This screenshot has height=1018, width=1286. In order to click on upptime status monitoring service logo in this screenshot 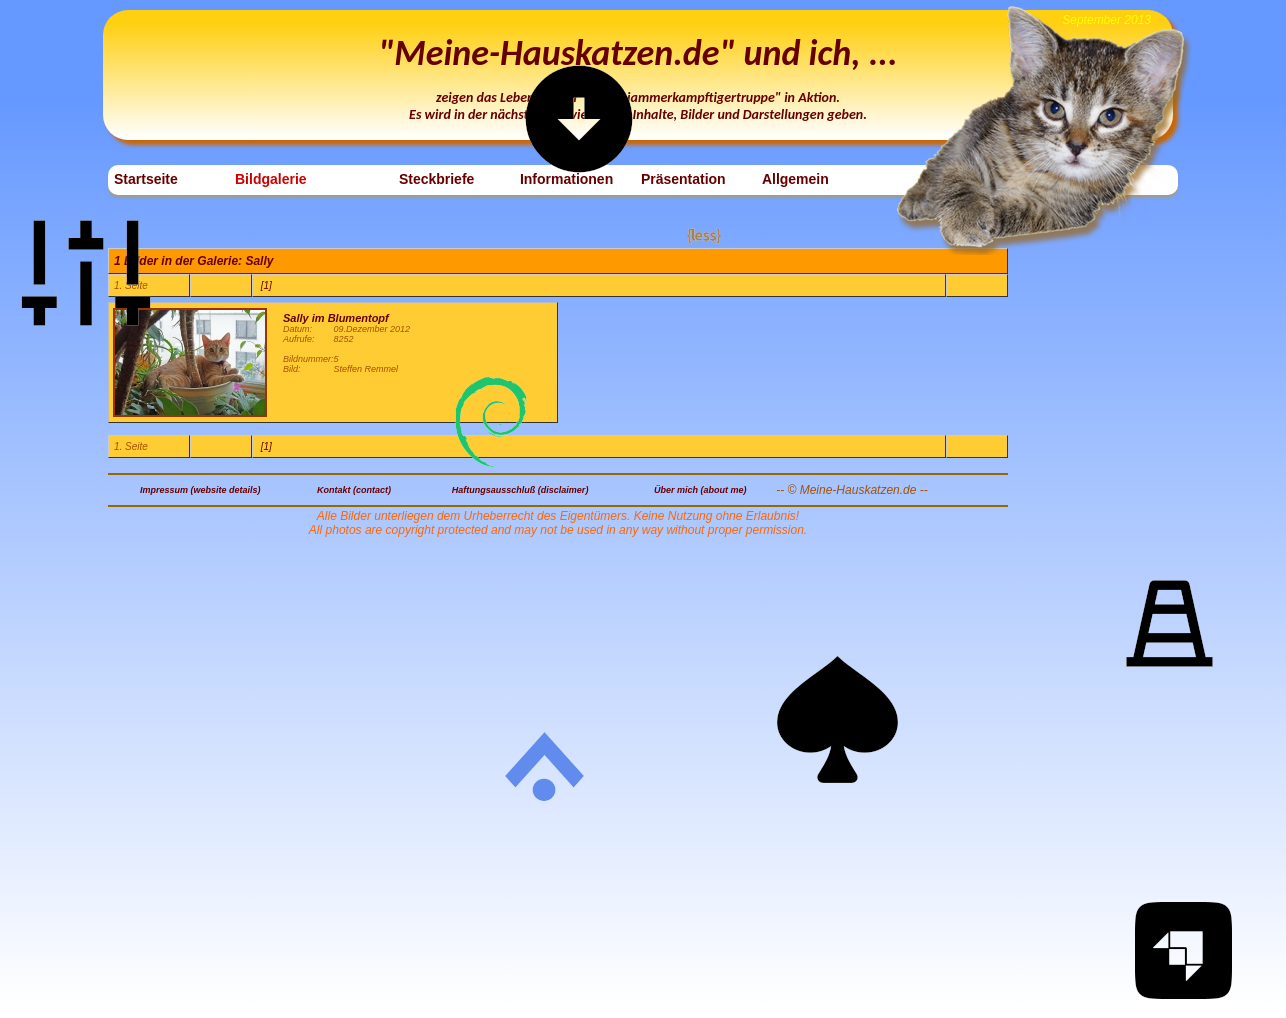, I will do `click(544, 766)`.